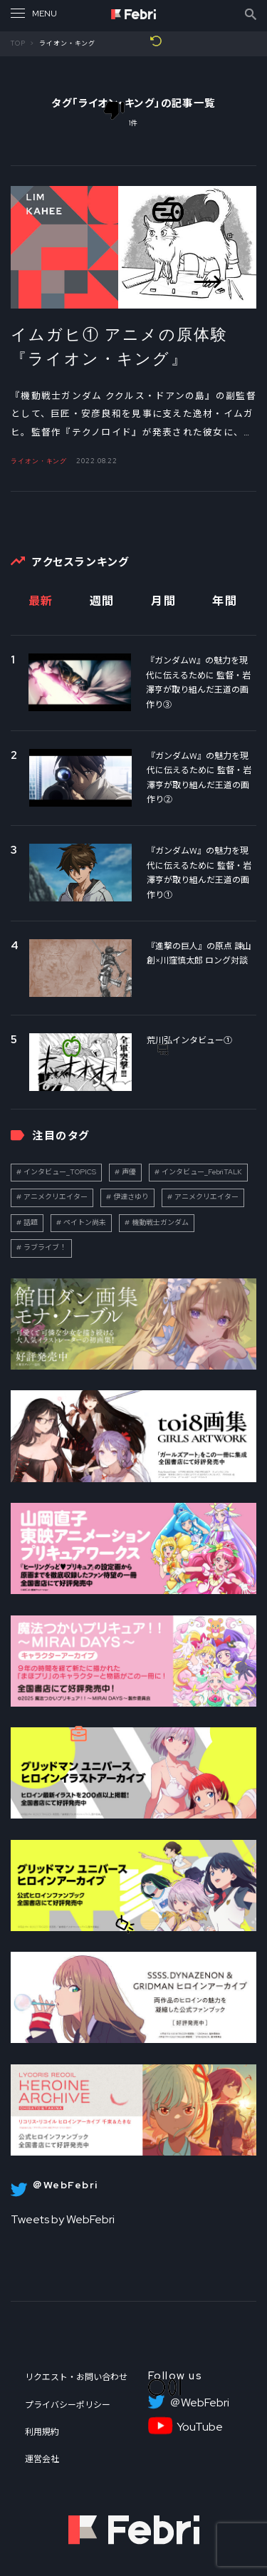 This screenshot has width=267, height=2576. What do you see at coordinates (164, 2387) in the screenshot?
I see `visit medium article or profile` at bounding box center [164, 2387].